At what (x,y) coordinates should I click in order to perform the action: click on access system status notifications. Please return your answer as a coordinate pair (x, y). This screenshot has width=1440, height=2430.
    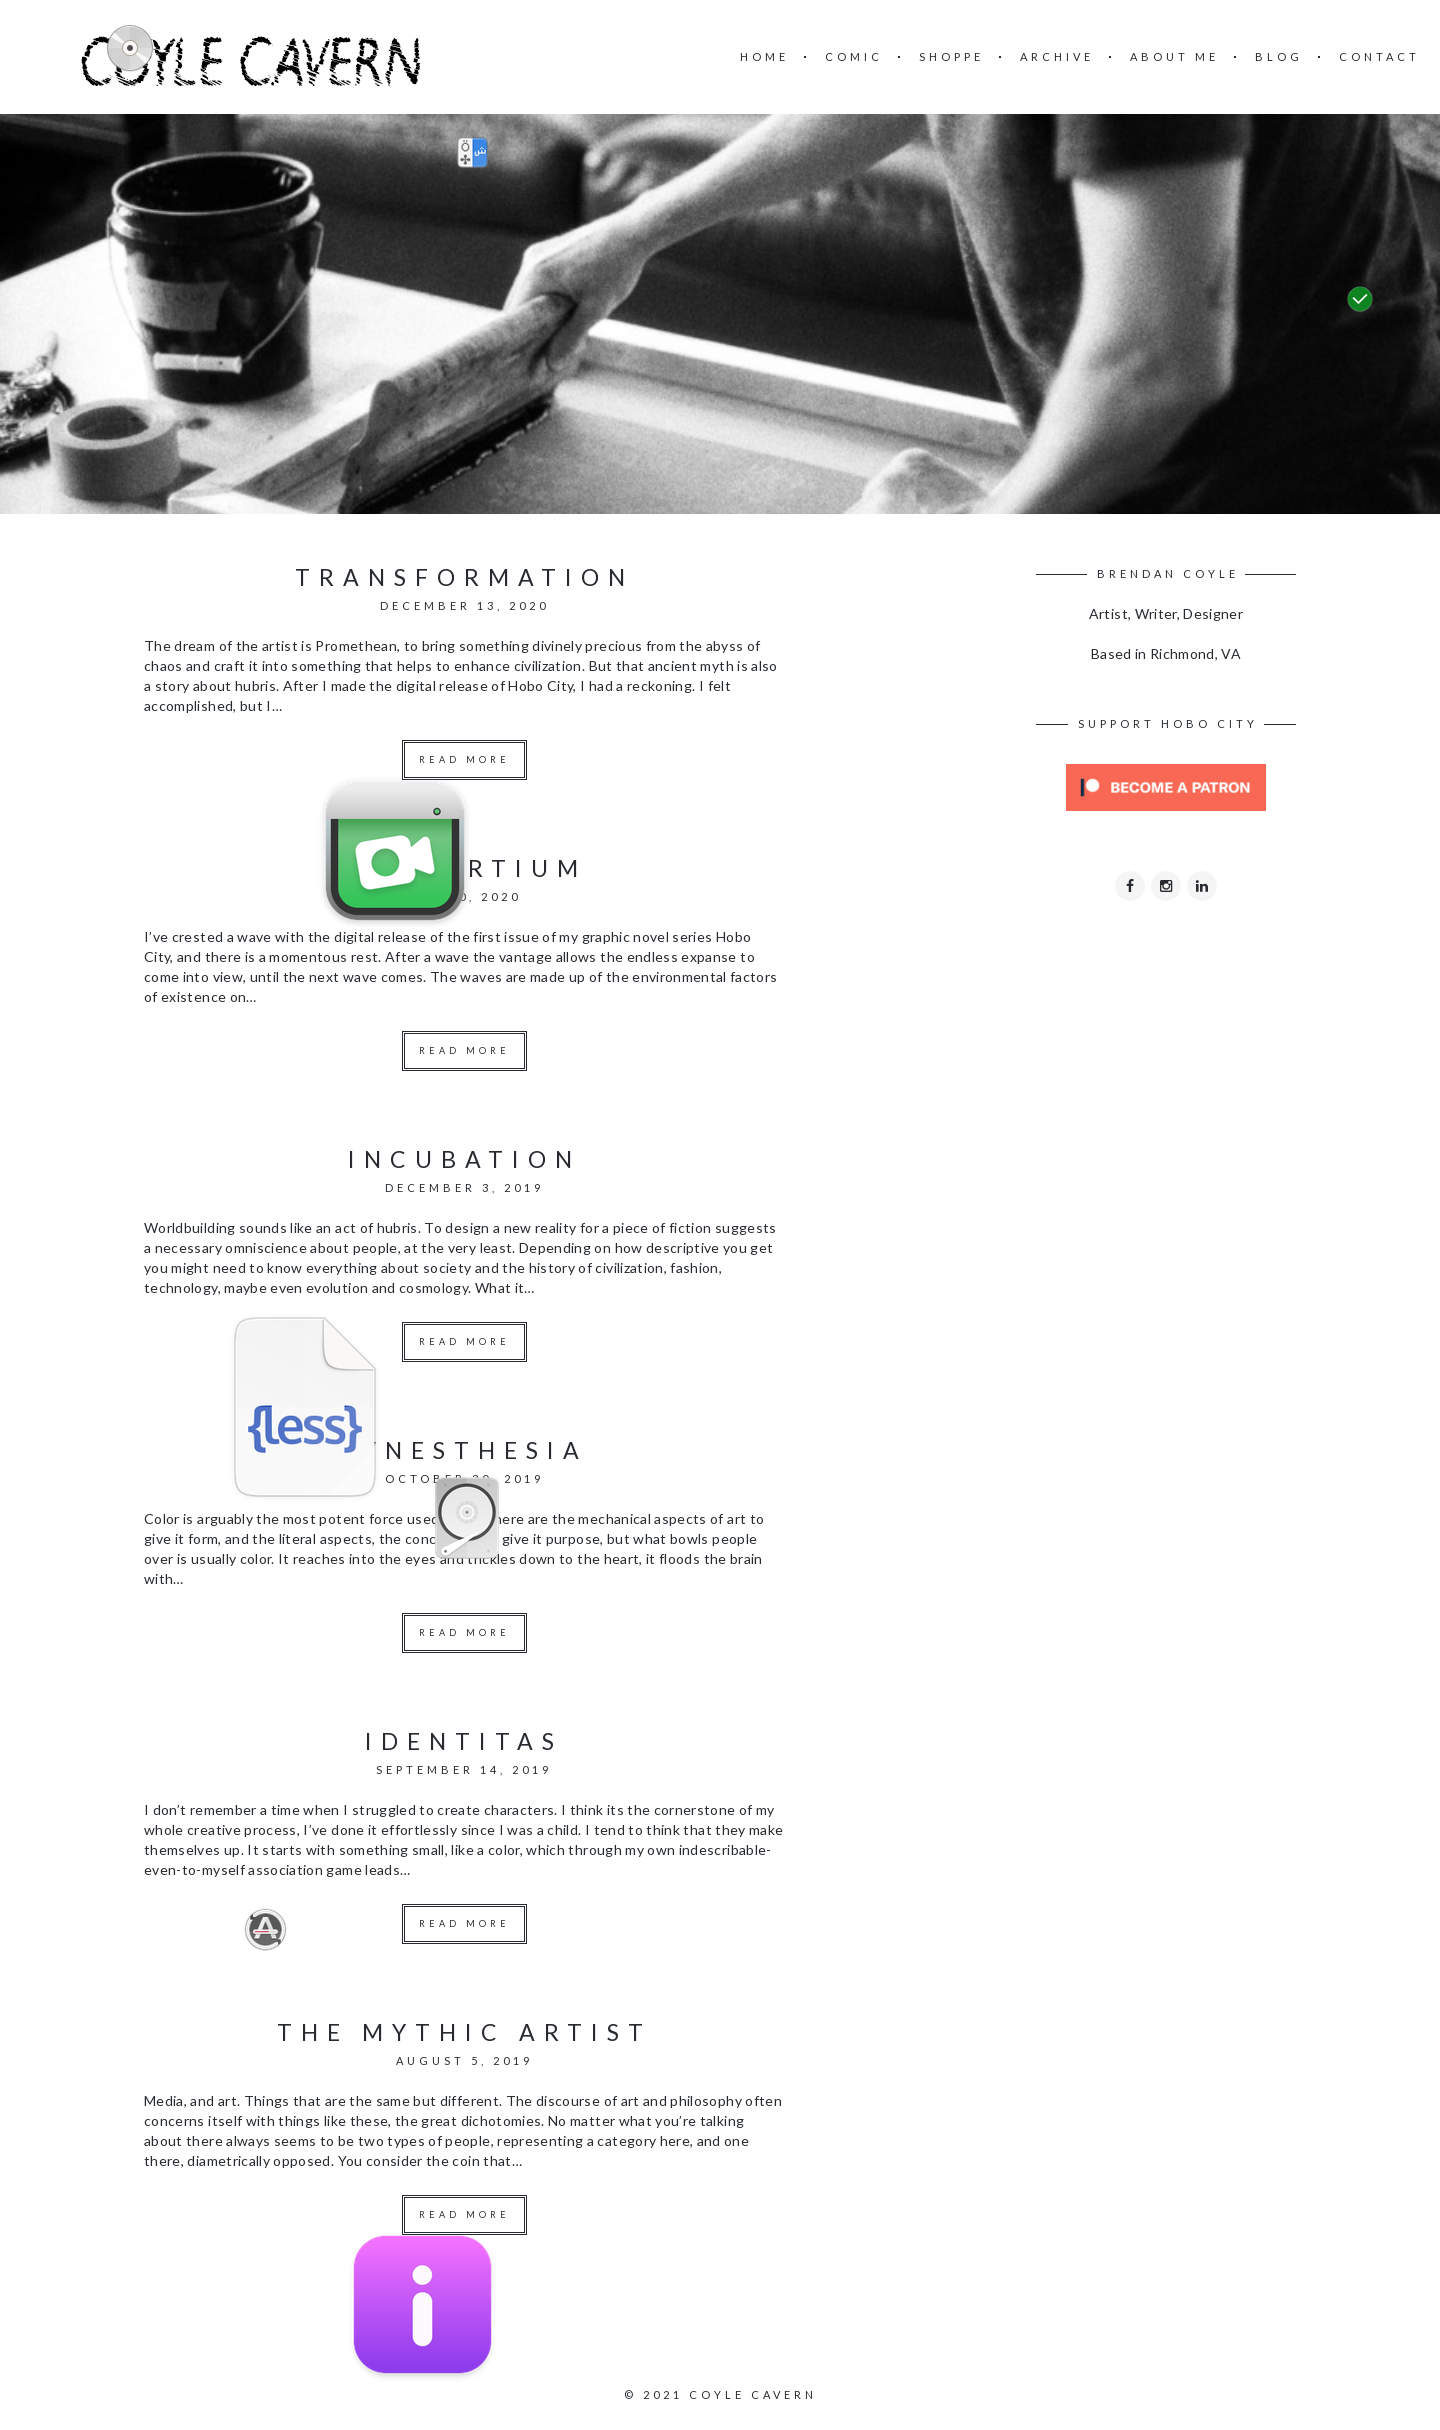
    Looking at the image, I should click on (422, 2304).